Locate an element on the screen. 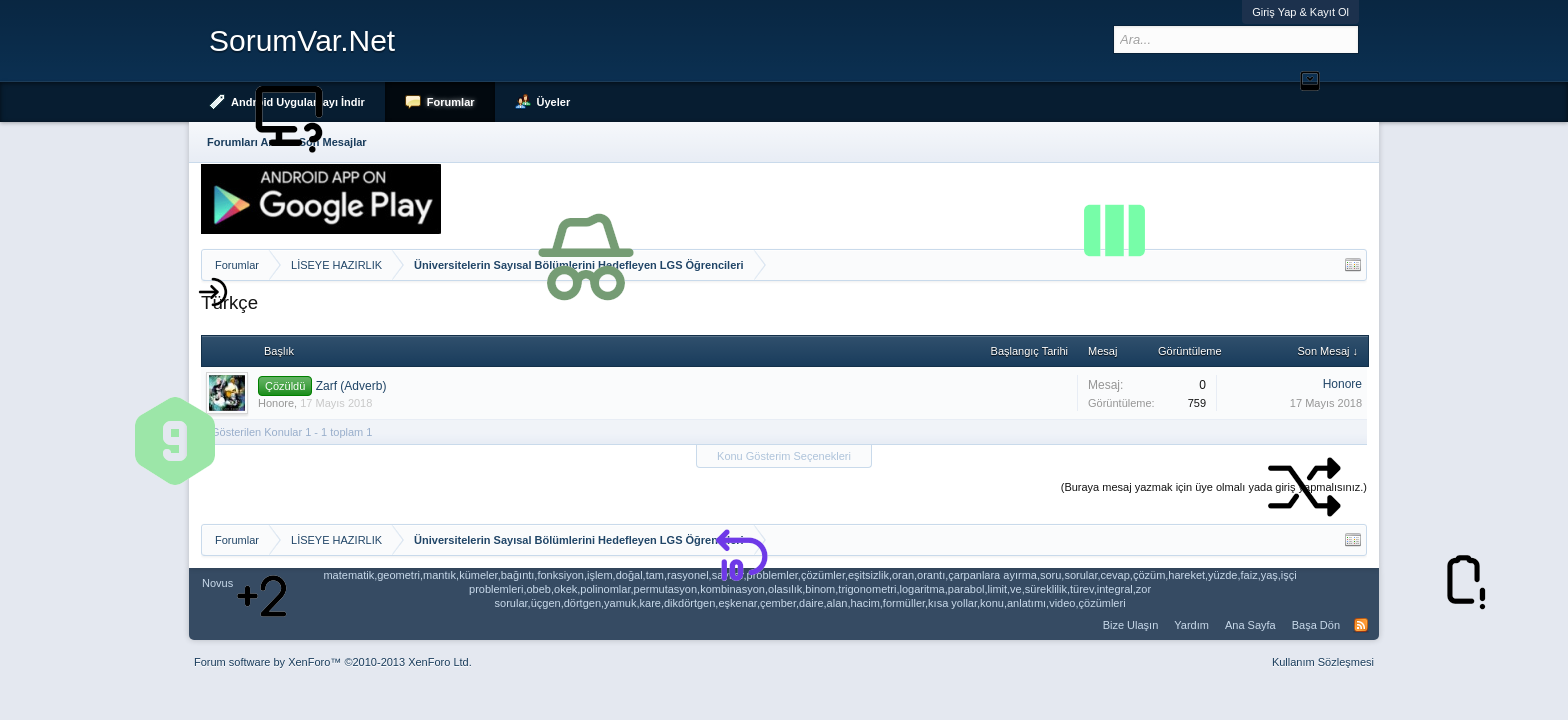  get help with desktop or computer settings is located at coordinates (289, 116).